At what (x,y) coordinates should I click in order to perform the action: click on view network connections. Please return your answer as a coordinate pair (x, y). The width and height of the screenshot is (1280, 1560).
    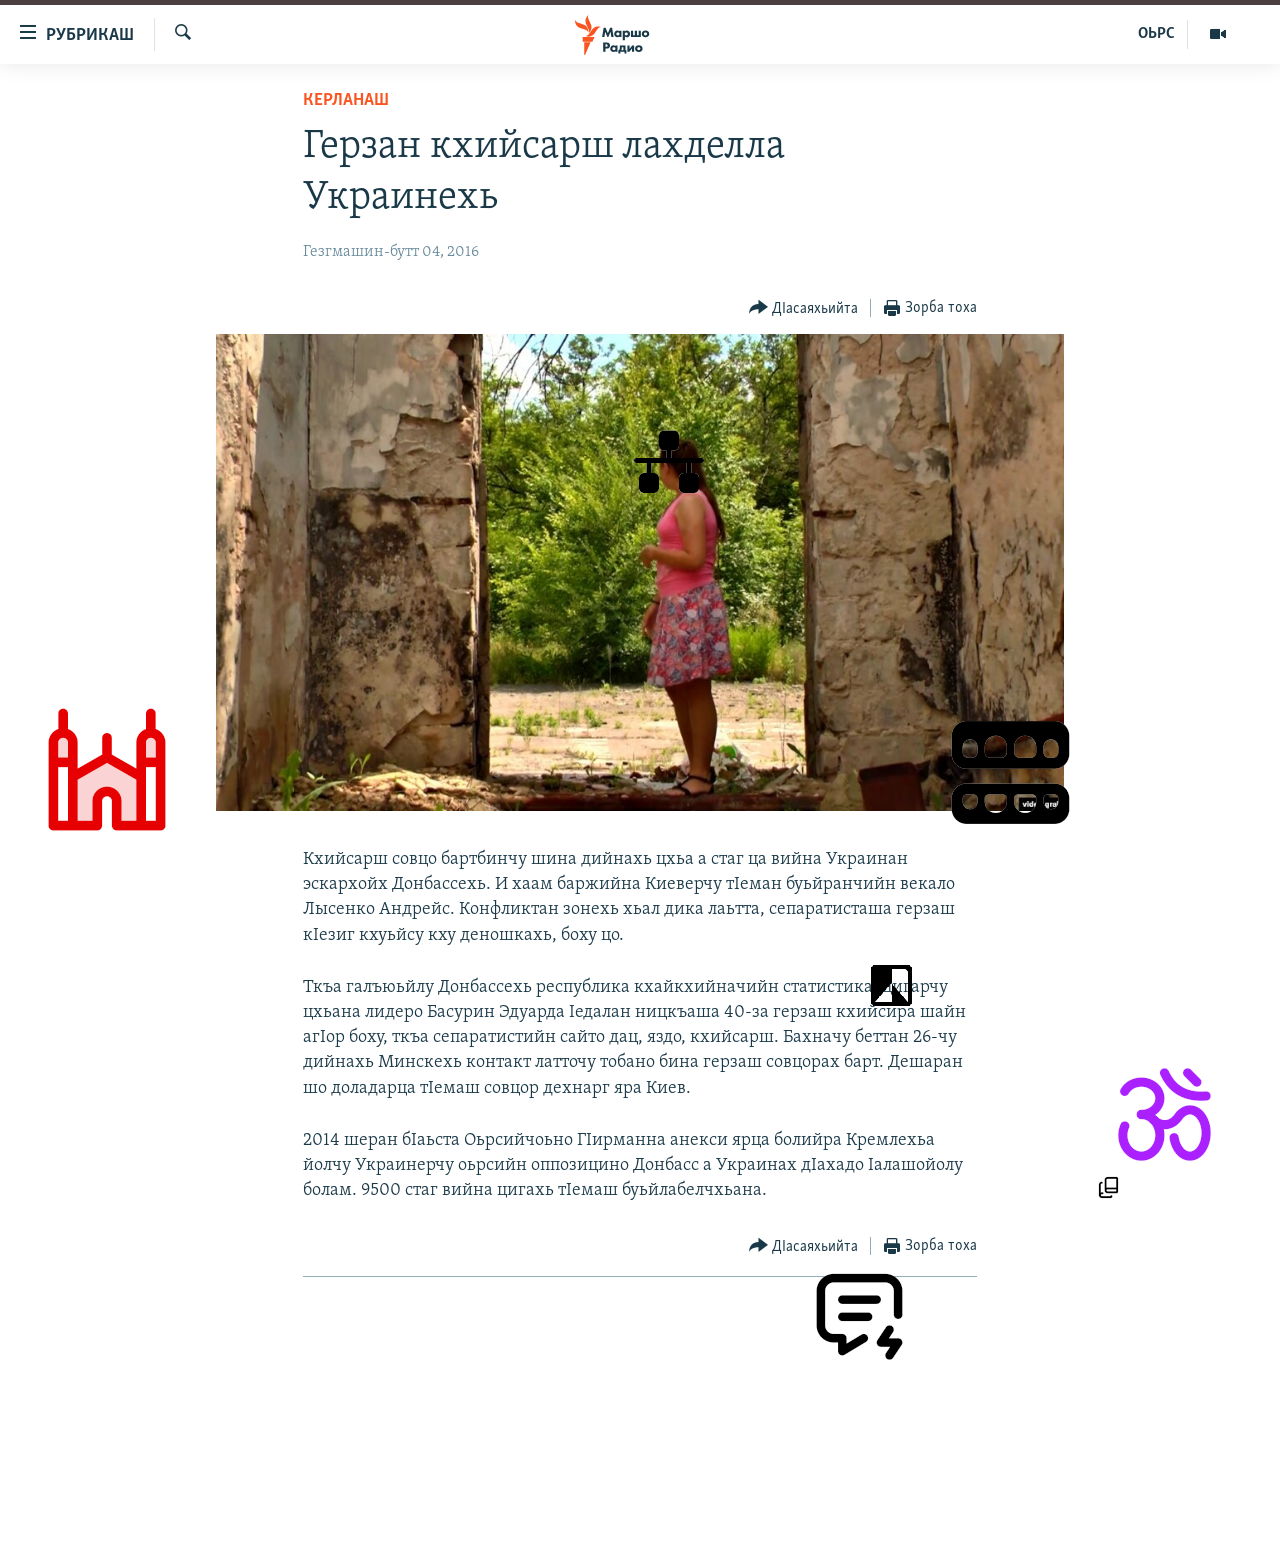
    Looking at the image, I should click on (669, 463).